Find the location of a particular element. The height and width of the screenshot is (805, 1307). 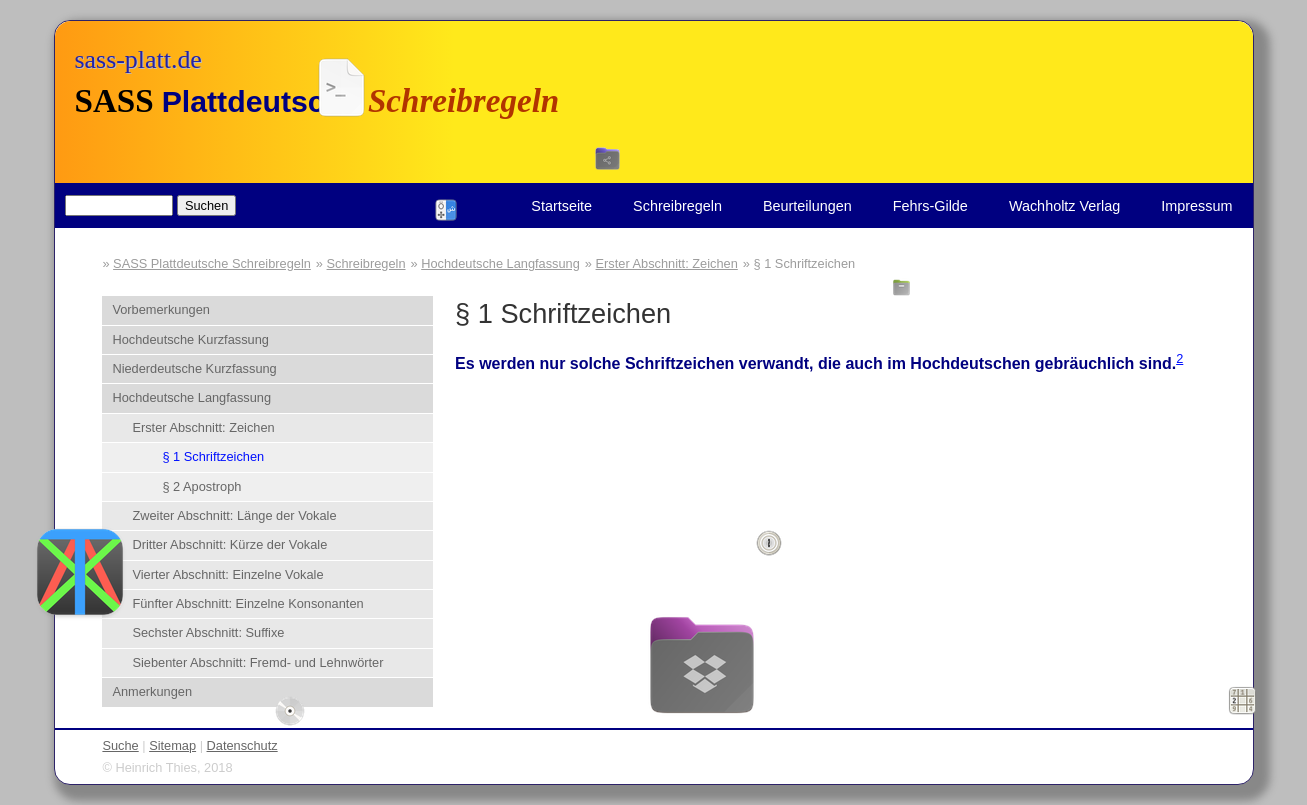

open the file manager application is located at coordinates (901, 287).